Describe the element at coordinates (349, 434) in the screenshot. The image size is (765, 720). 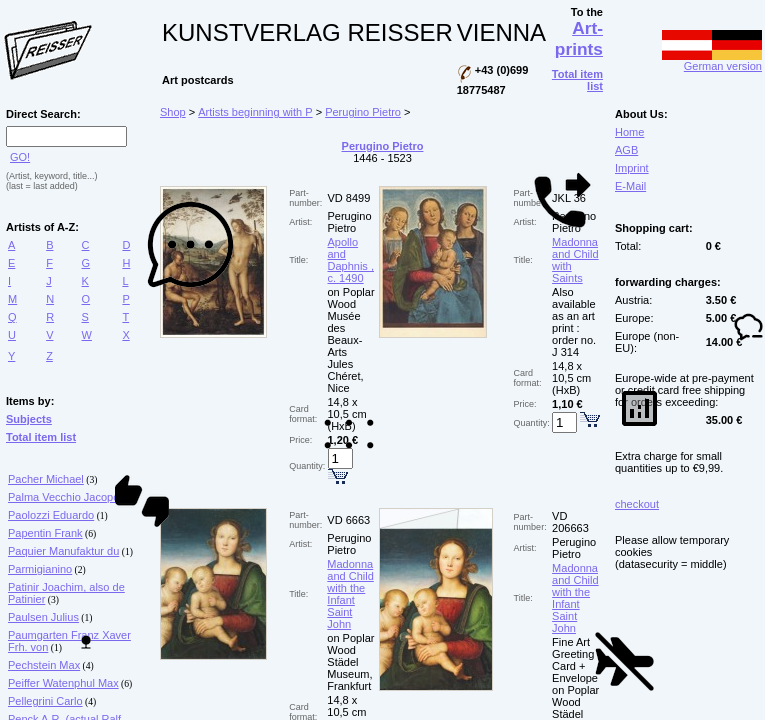
I see `drag to reorder items` at that location.